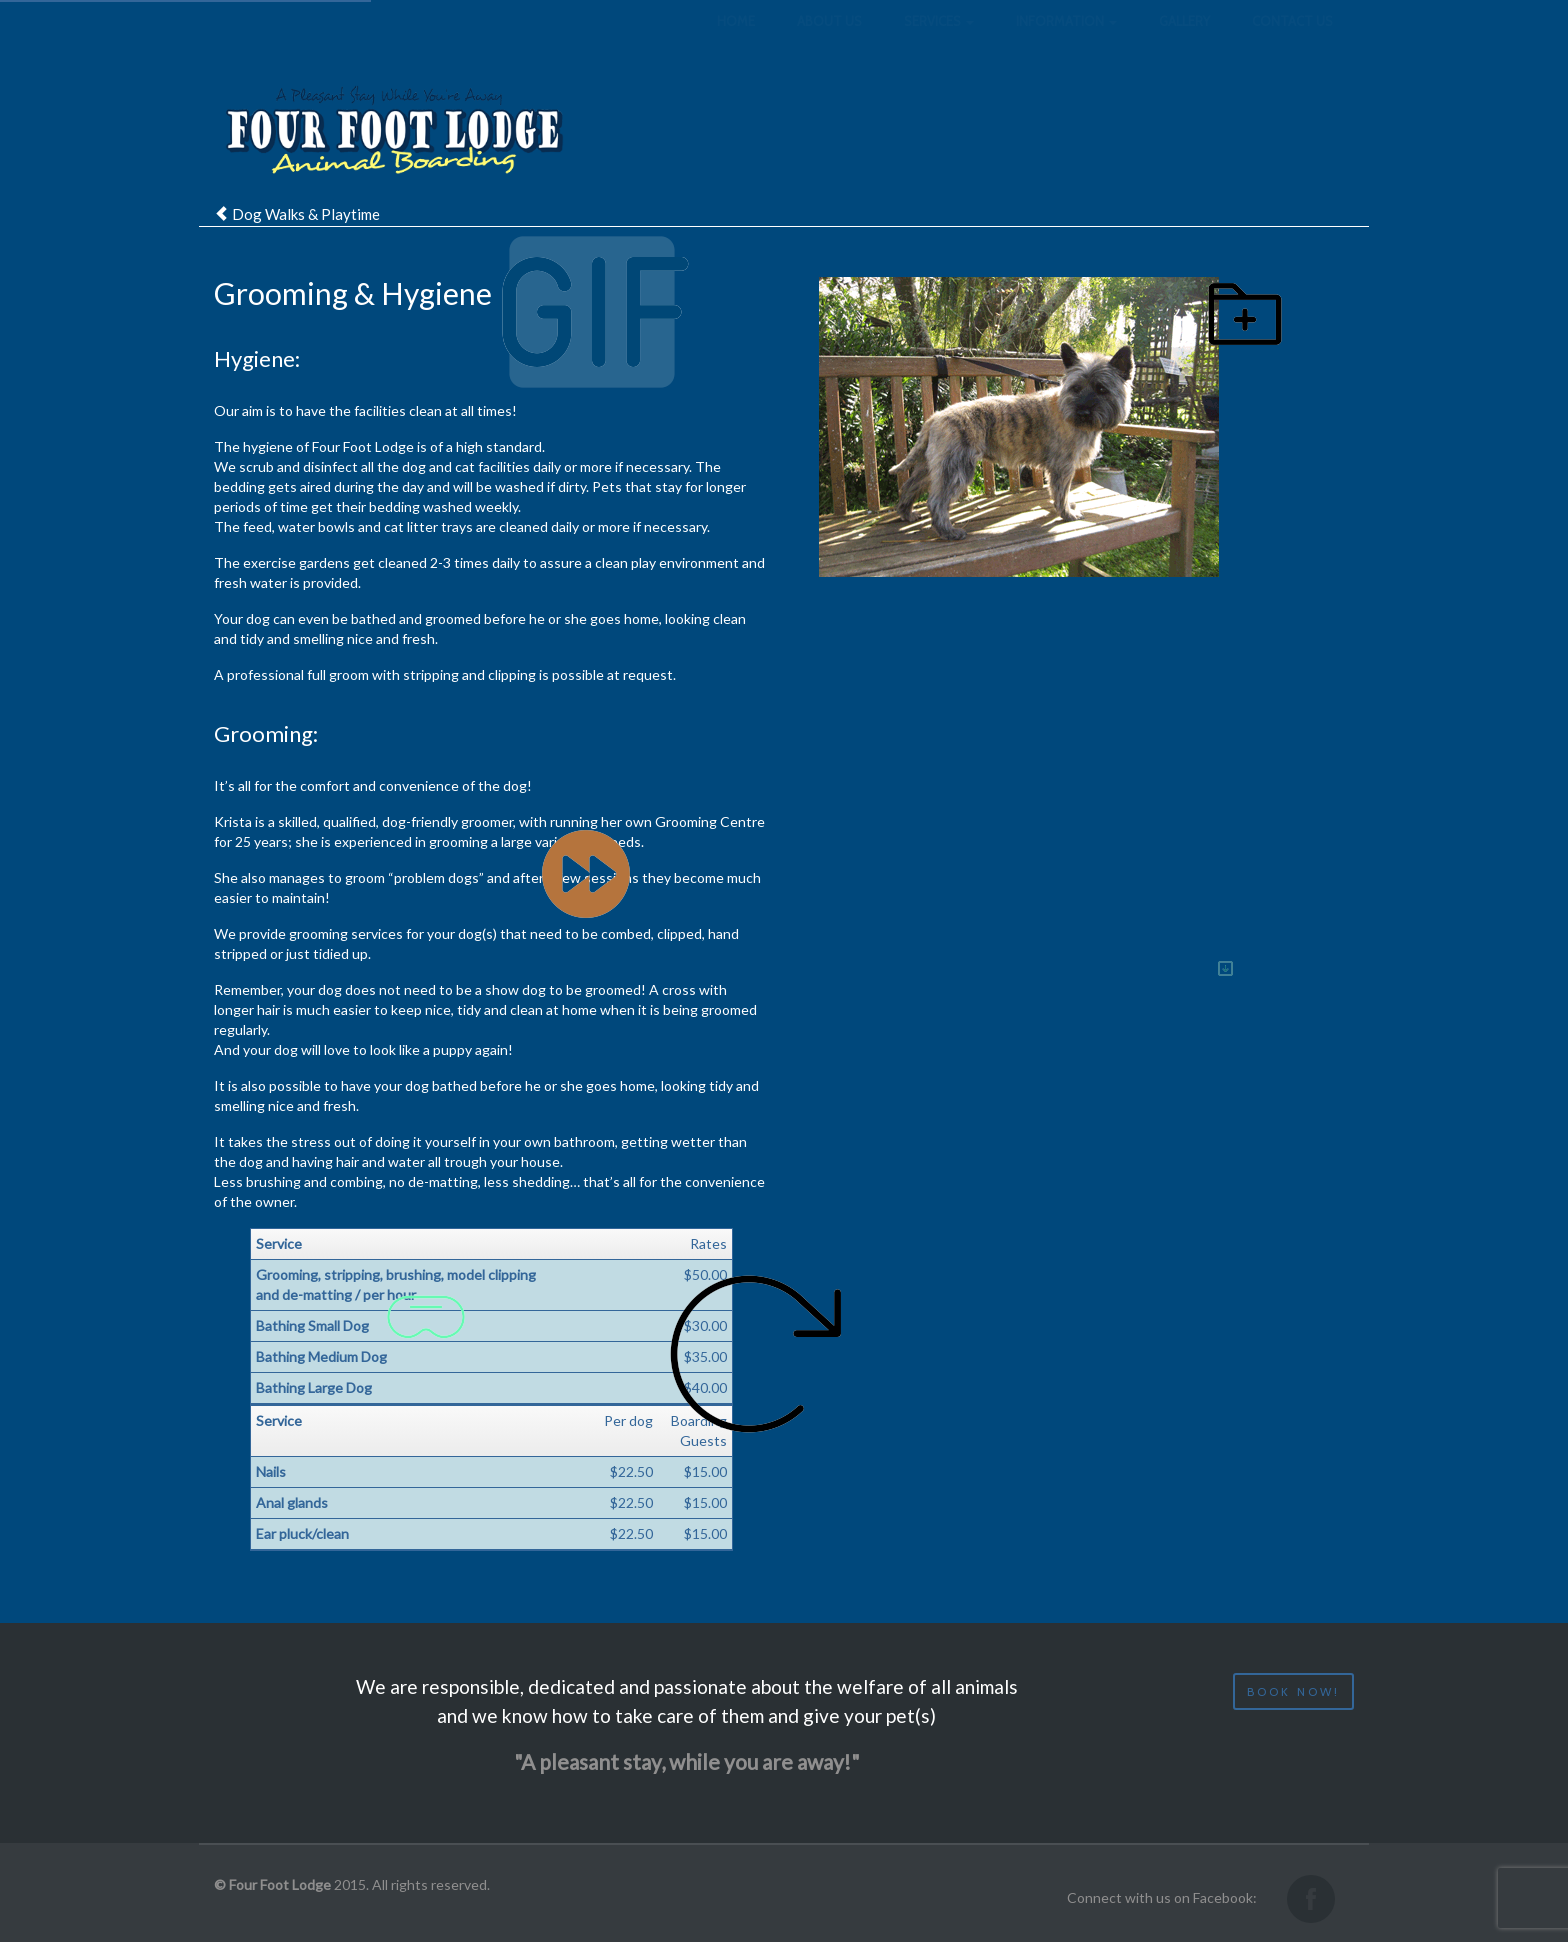 The image size is (1568, 1942). Describe the element at coordinates (592, 312) in the screenshot. I see `insert a gif into your message` at that location.